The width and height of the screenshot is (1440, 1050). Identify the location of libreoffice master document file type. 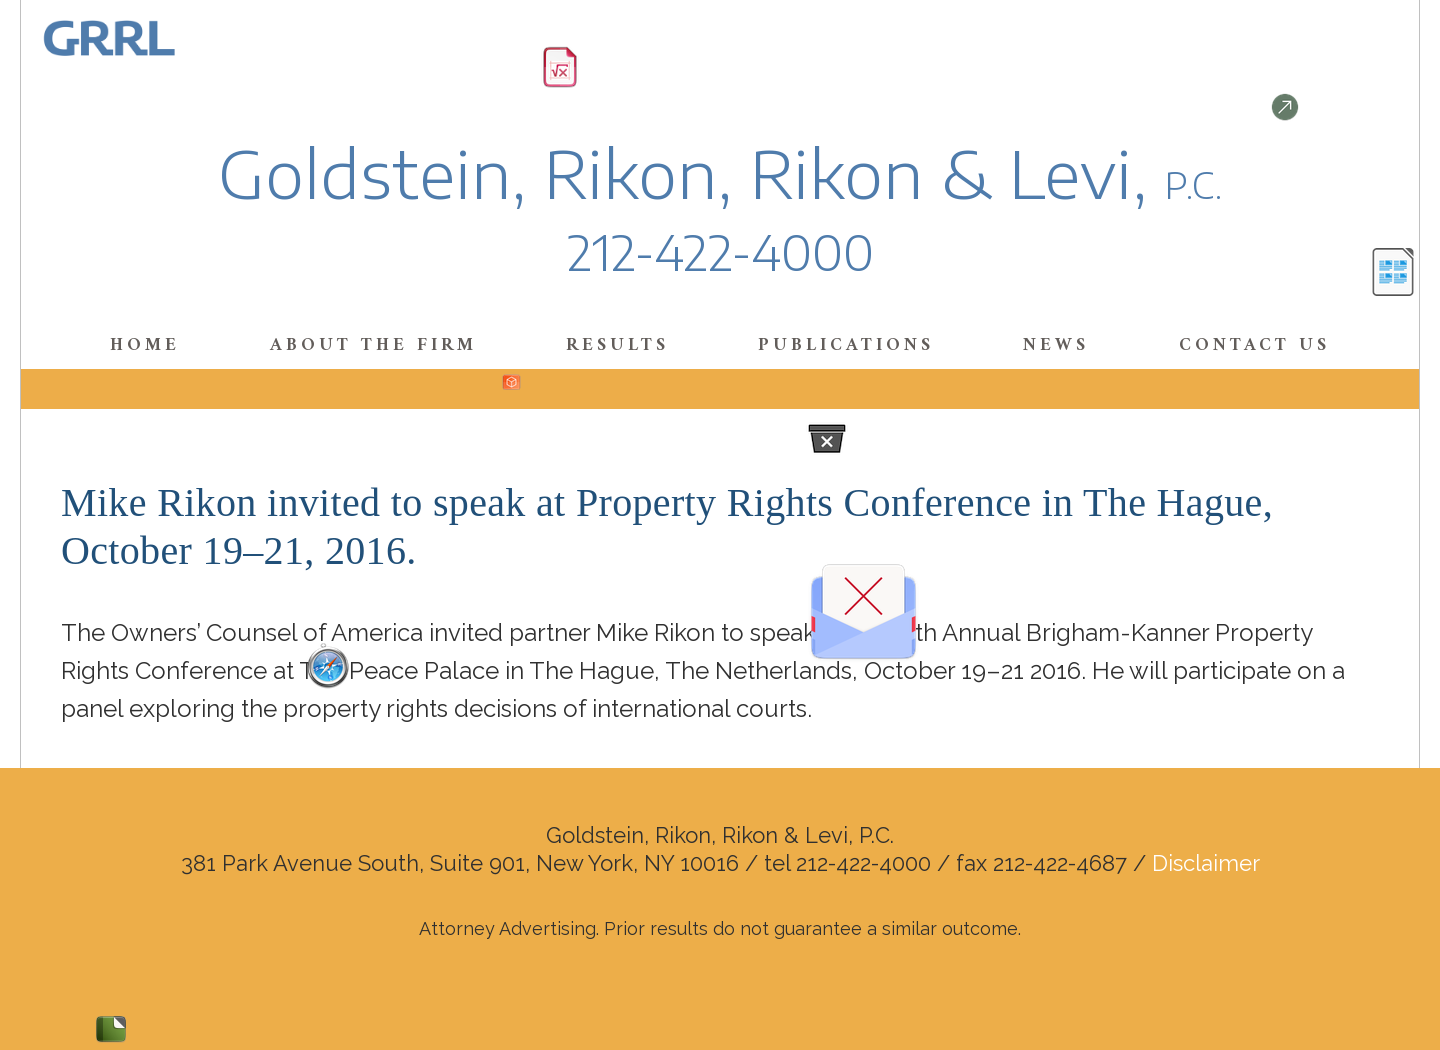
(1393, 272).